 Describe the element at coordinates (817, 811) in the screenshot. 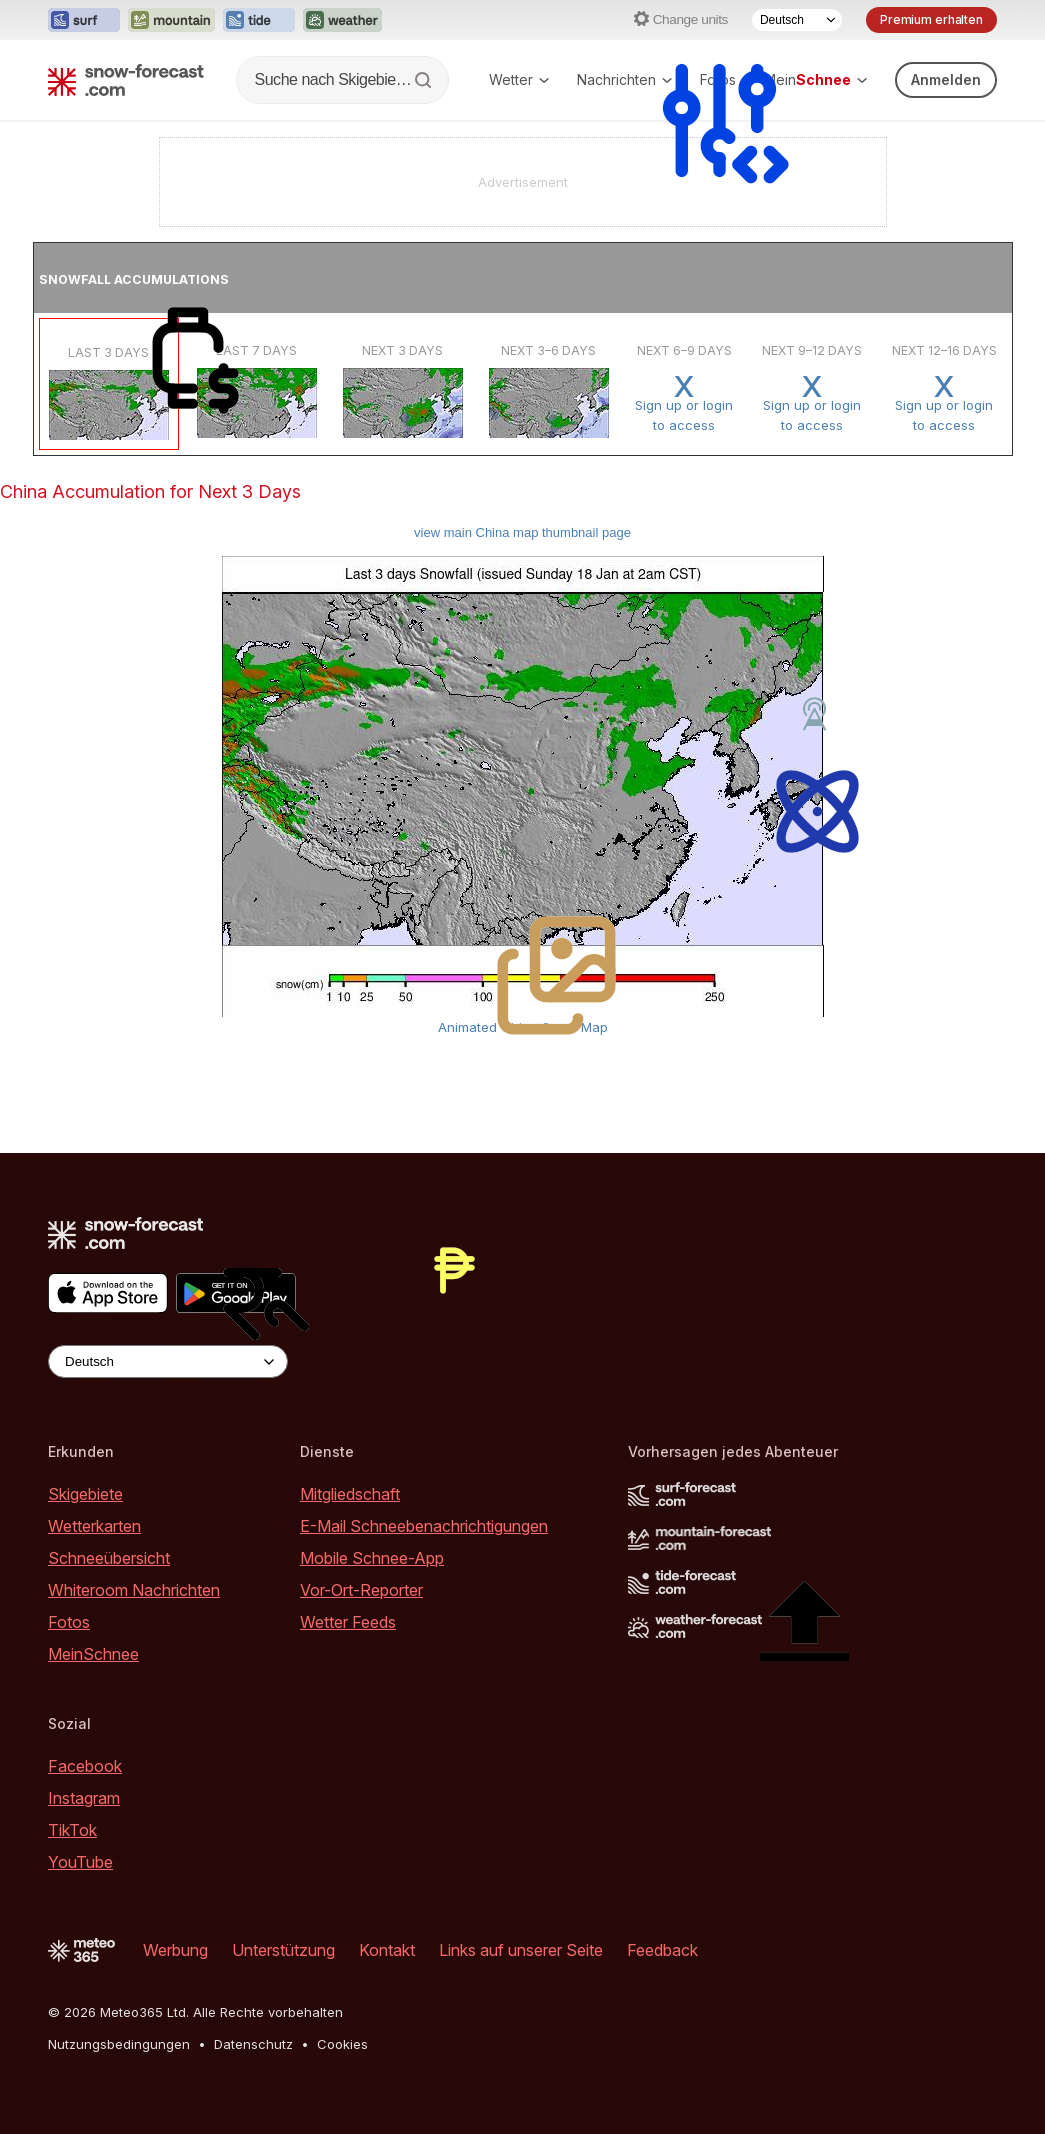

I see `access science or chemistry tools` at that location.